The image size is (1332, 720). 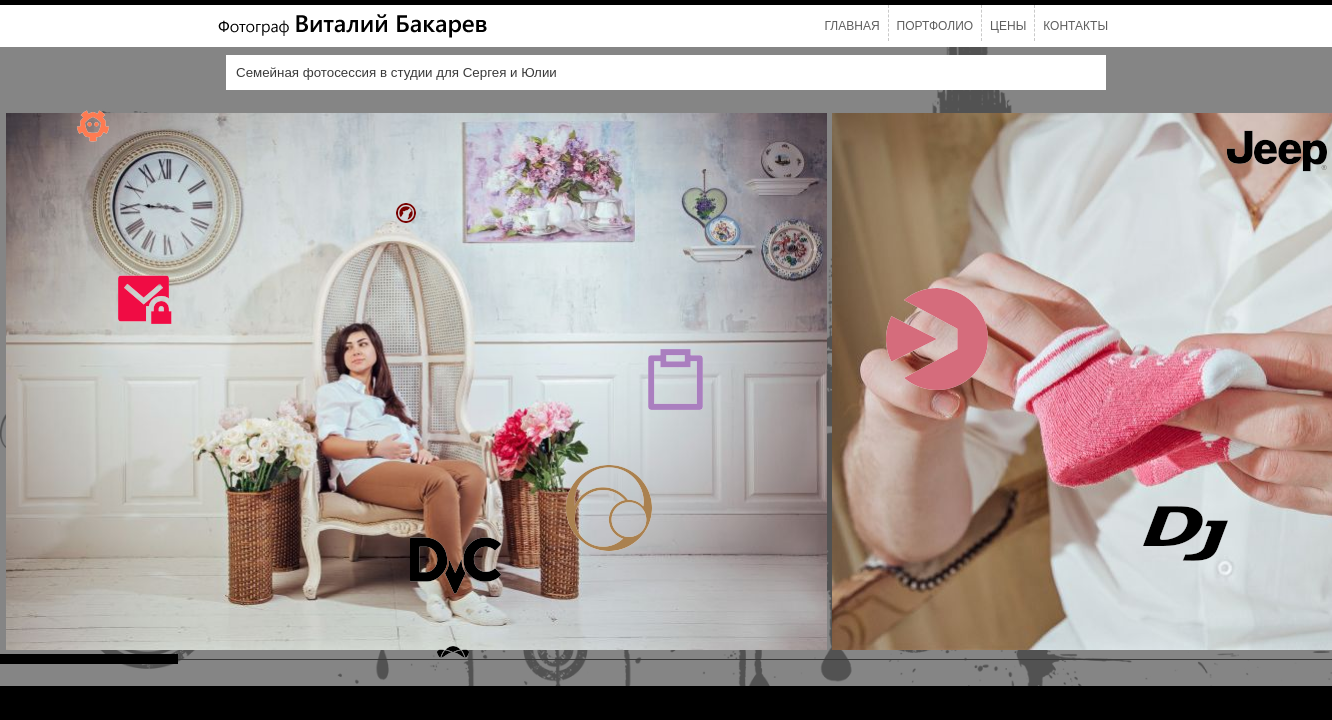 I want to click on Jeep brand logo, so click(x=1277, y=151).